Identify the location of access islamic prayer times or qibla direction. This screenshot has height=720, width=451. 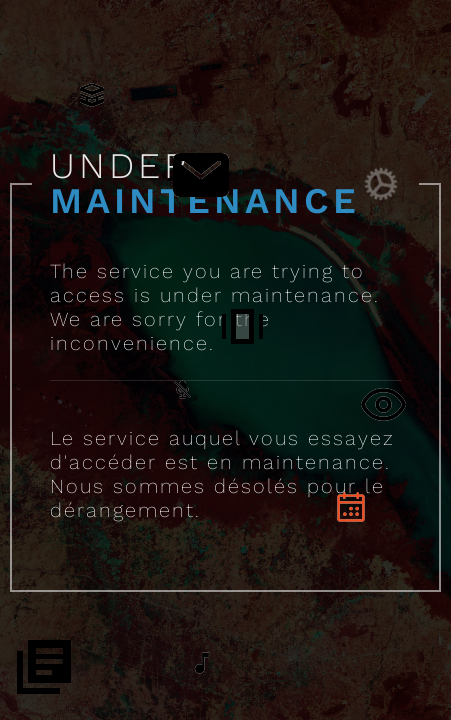
(92, 95).